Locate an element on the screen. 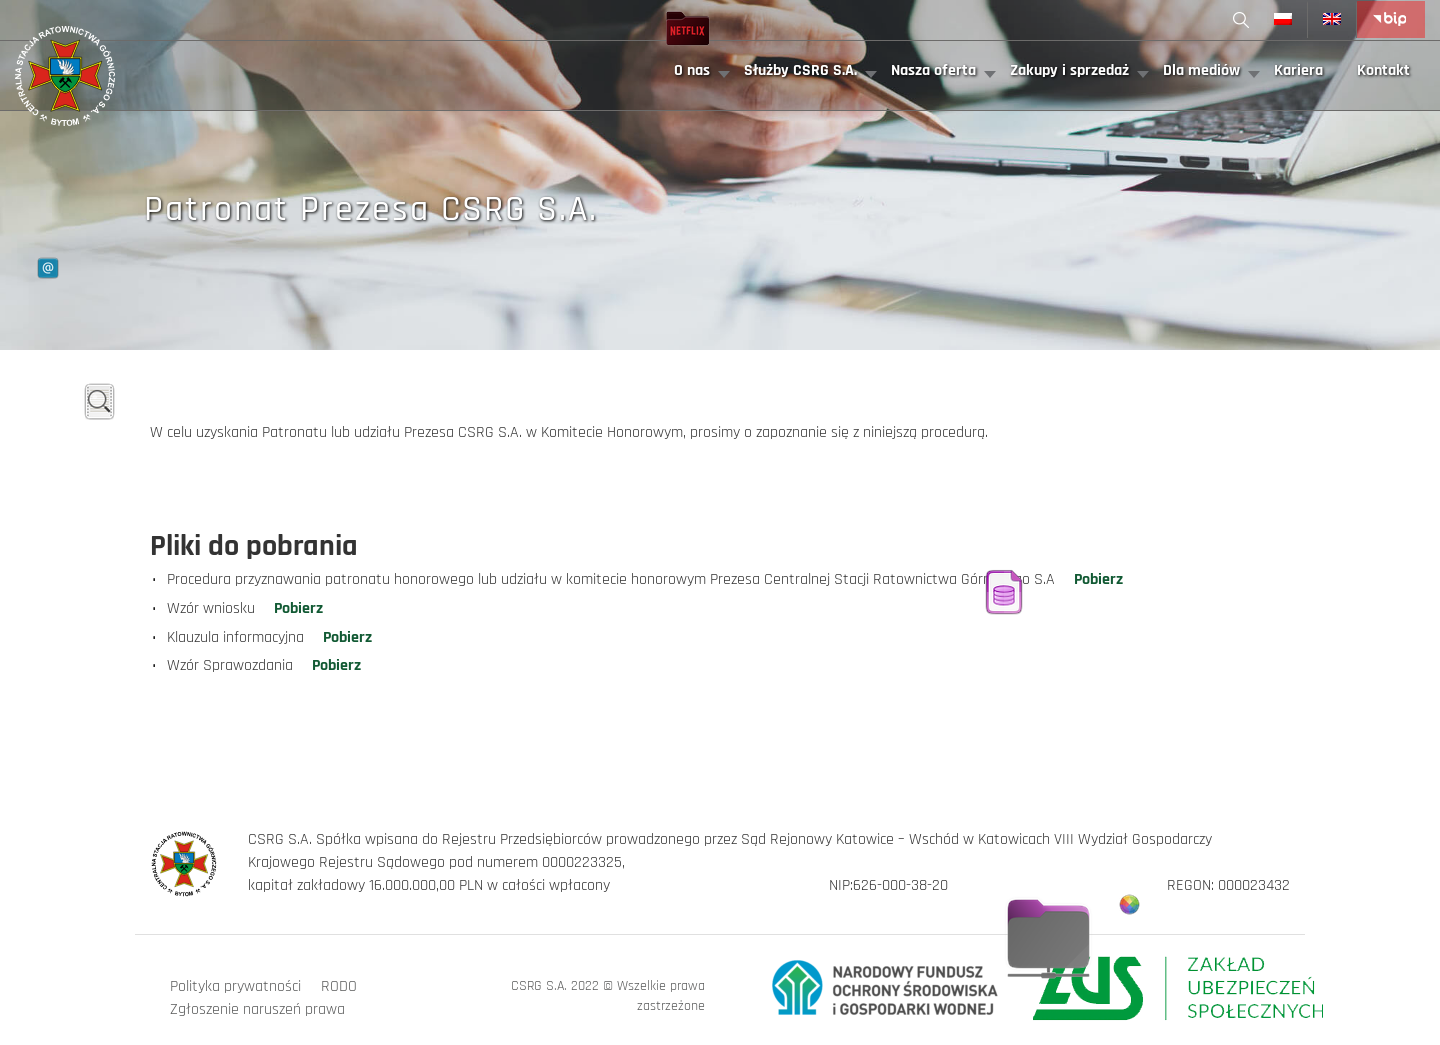 This screenshot has height=1045, width=1440. libreoffice base database file is located at coordinates (1004, 592).